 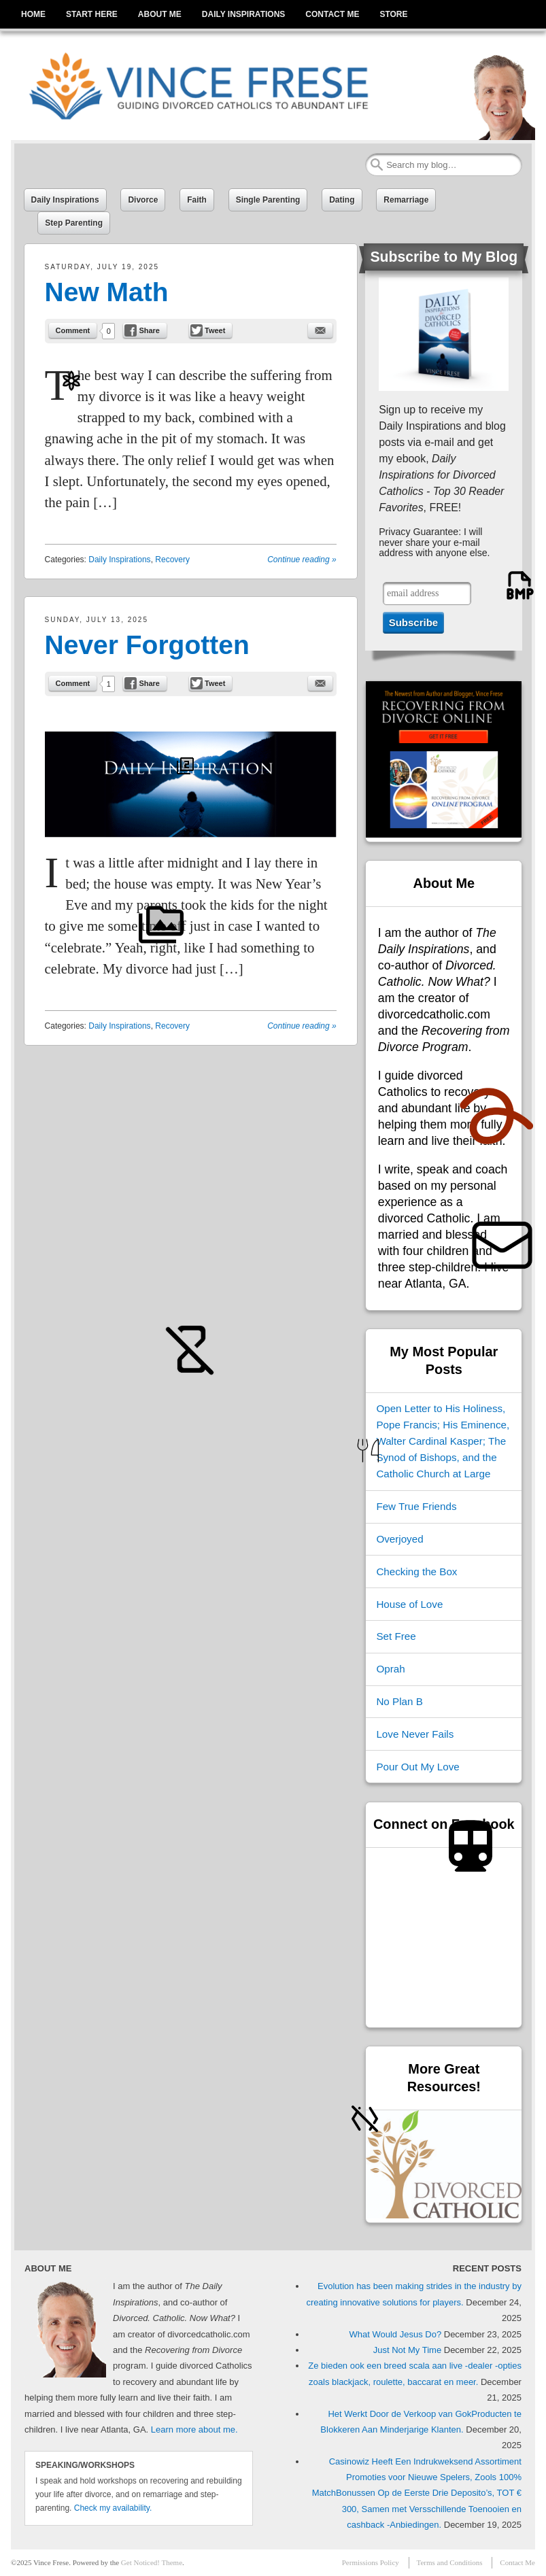 What do you see at coordinates (71, 381) in the screenshot?
I see `apply a vintage or retro photo filter` at bounding box center [71, 381].